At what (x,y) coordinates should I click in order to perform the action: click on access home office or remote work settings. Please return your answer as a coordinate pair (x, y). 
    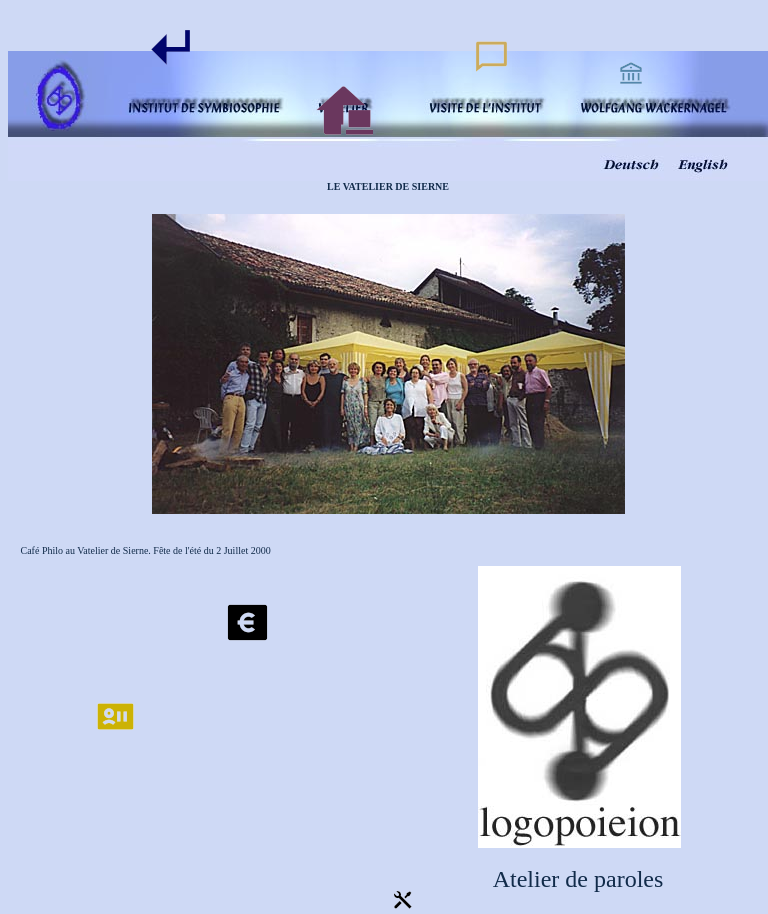
    Looking at the image, I should click on (343, 112).